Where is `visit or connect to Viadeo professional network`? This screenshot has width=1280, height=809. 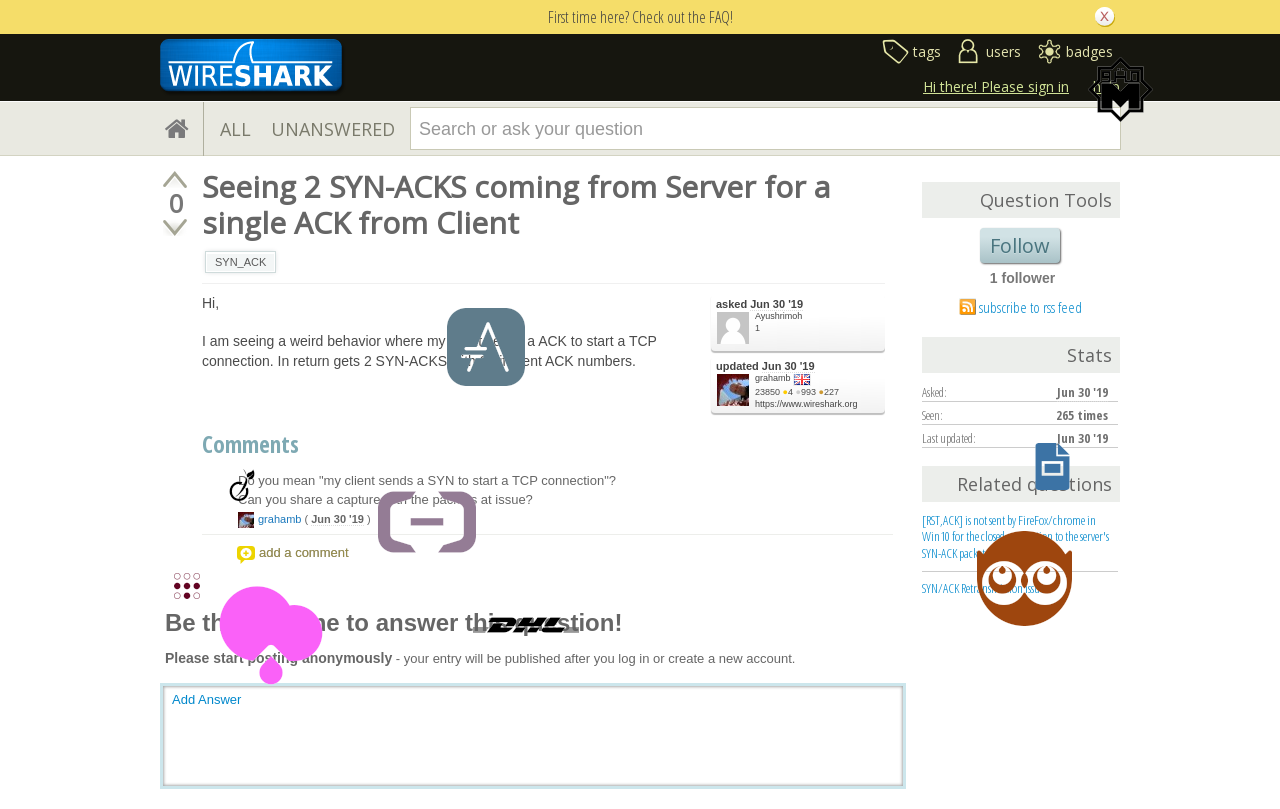 visit or connect to Viadeo professional network is located at coordinates (242, 485).